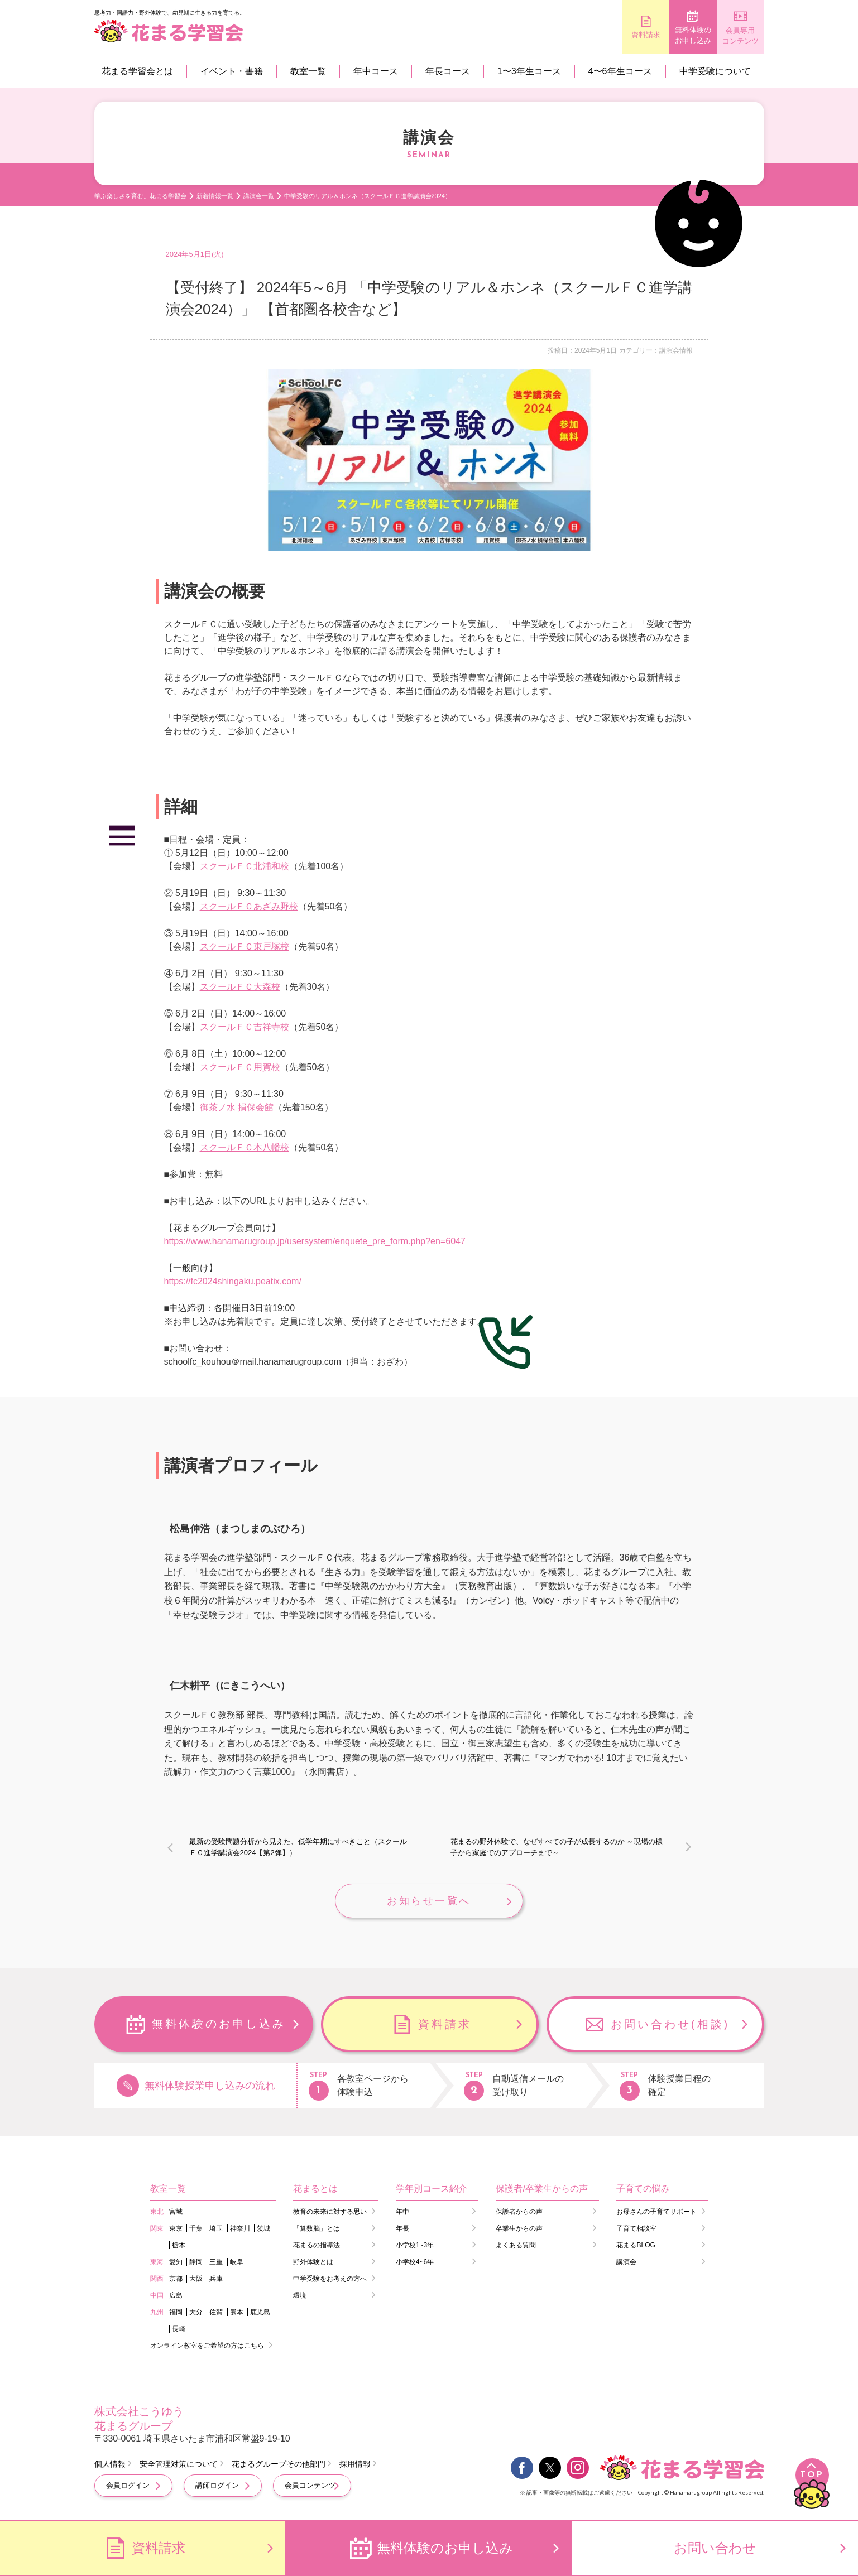  Describe the element at coordinates (698, 223) in the screenshot. I see `access baby or child-related features` at that location.